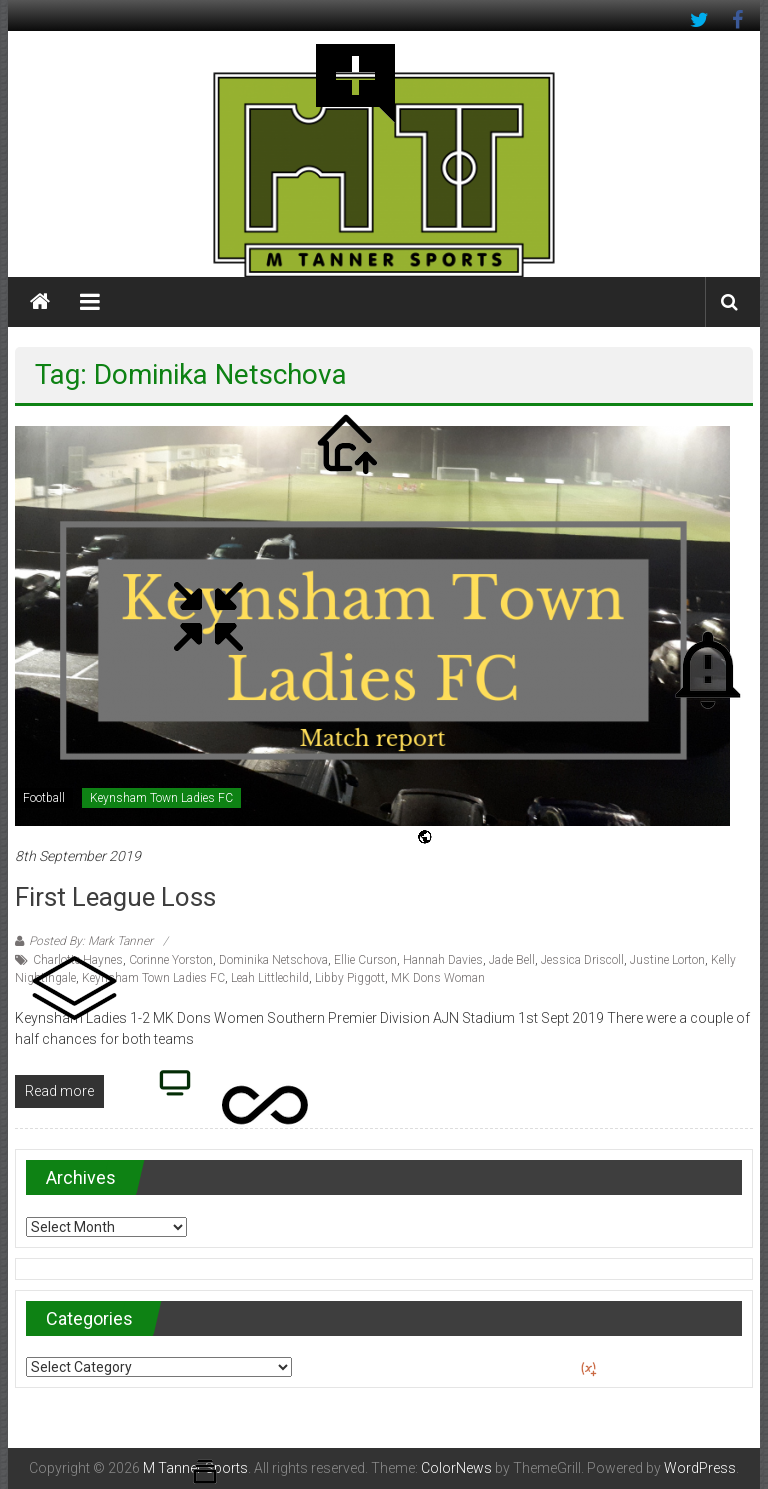  I want to click on exit fullscreen mode, so click(208, 616).